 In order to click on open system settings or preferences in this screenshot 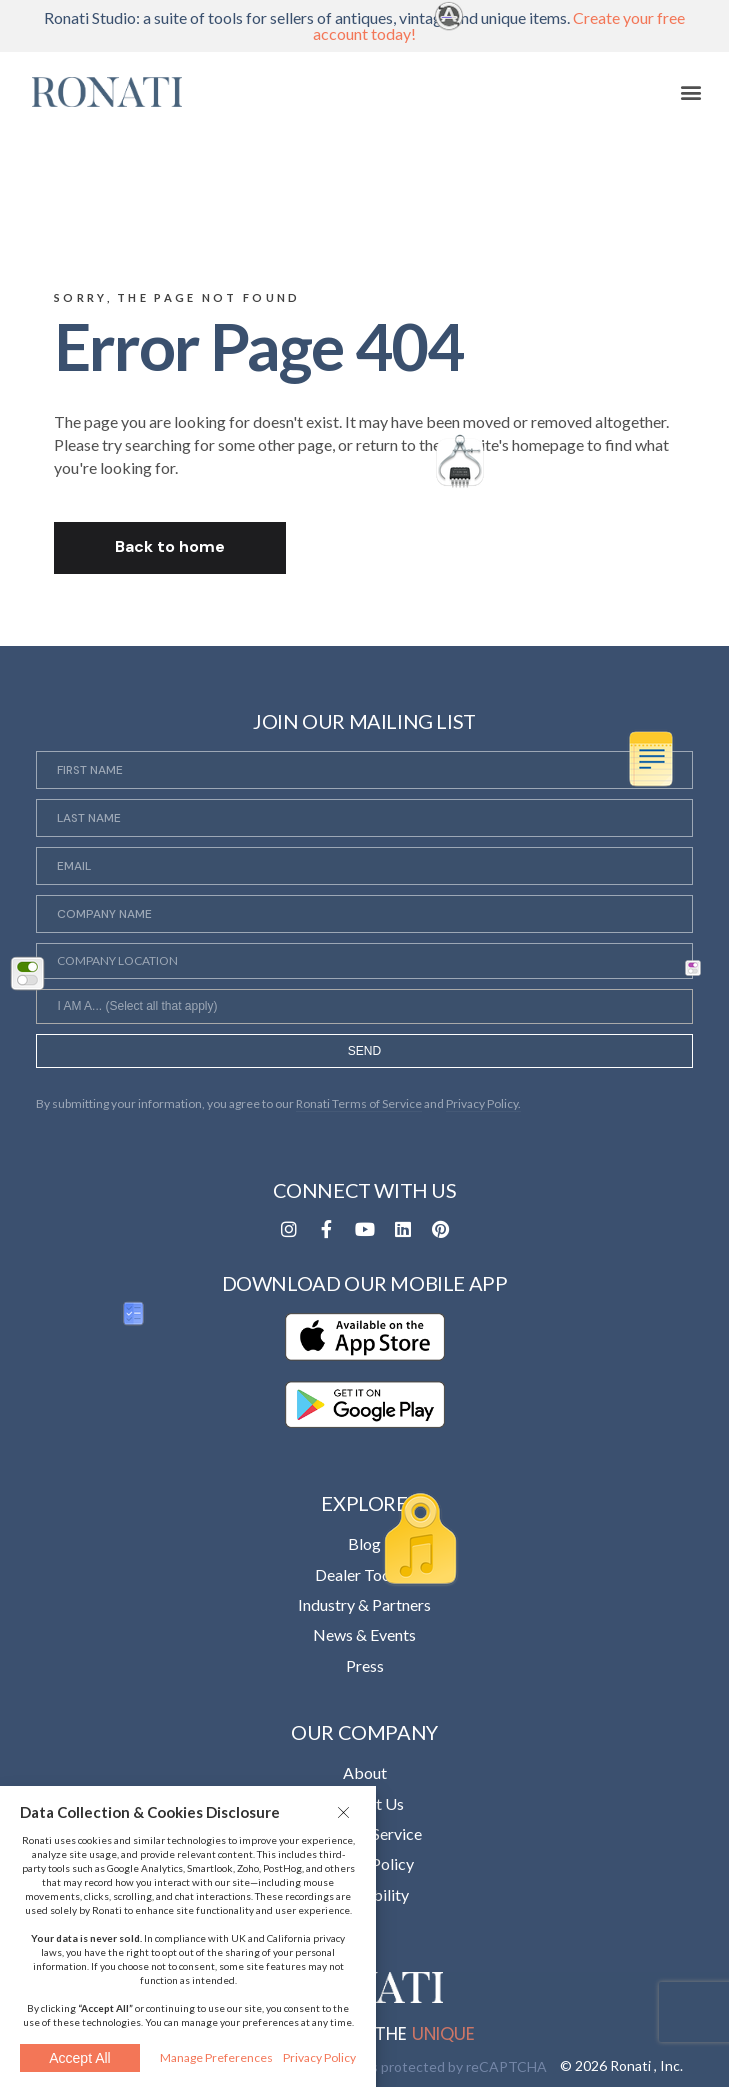, I will do `click(693, 968)`.